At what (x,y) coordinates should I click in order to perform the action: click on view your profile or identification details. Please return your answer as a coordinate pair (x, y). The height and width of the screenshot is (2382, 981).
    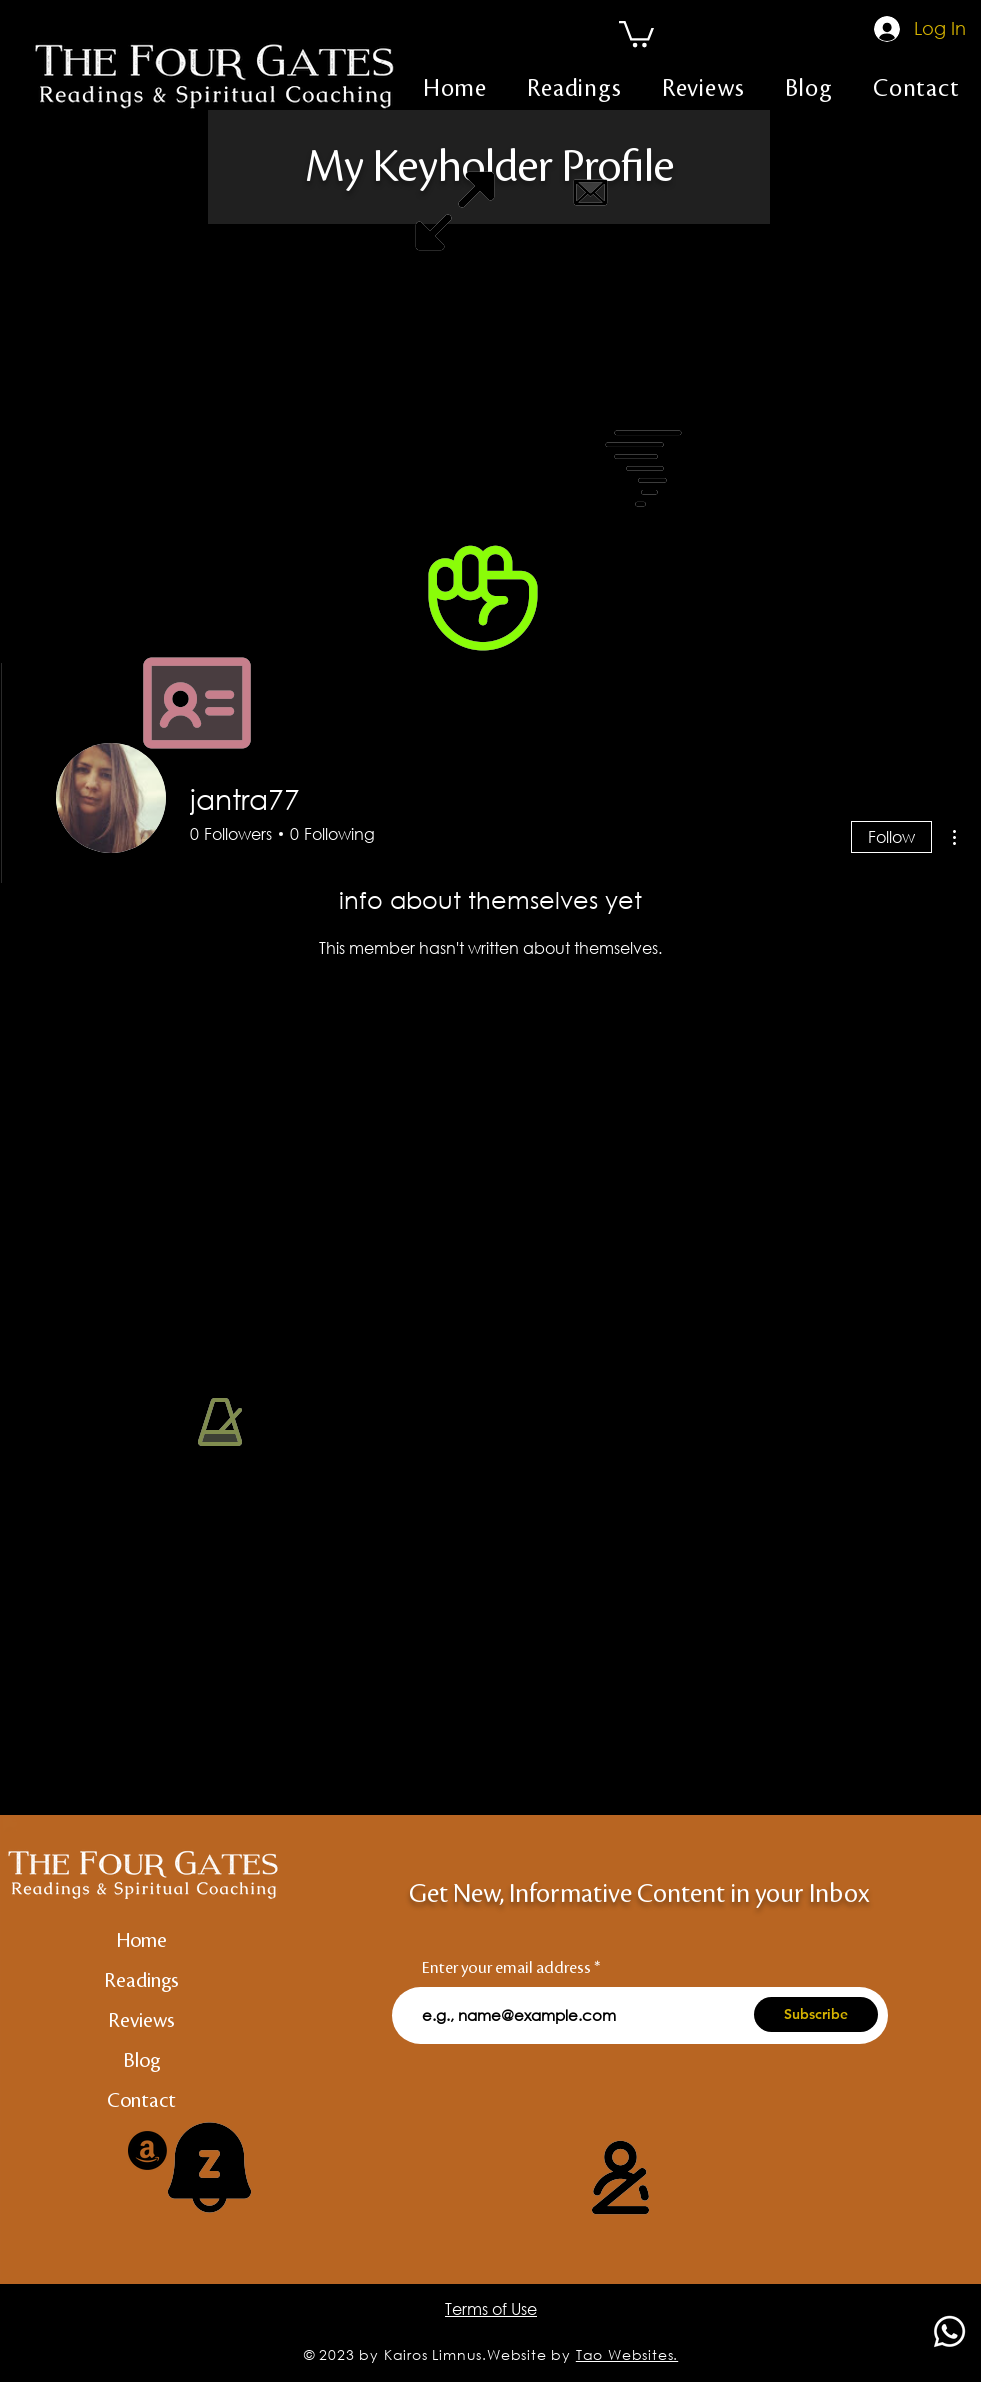
    Looking at the image, I should click on (197, 703).